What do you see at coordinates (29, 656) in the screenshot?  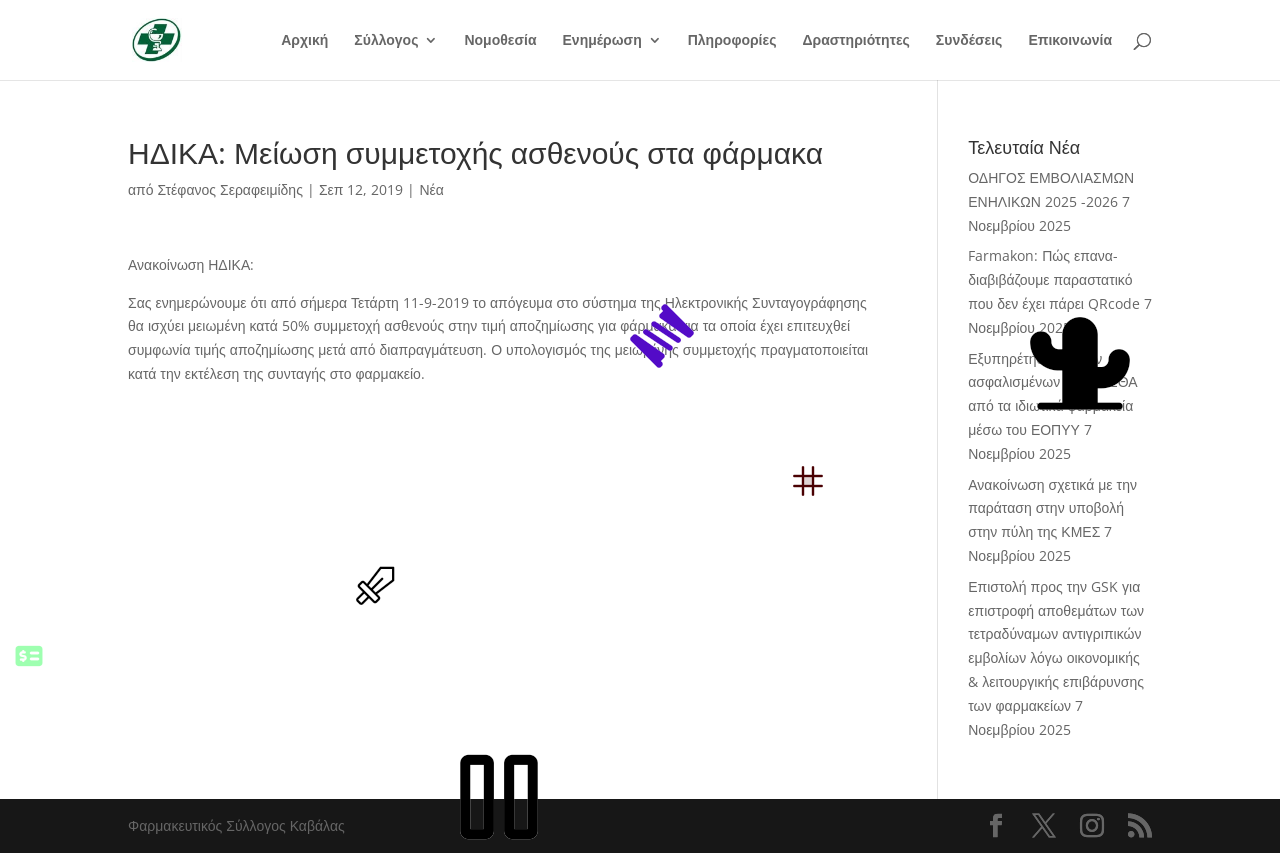 I see `view payment or check details` at bounding box center [29, 656].